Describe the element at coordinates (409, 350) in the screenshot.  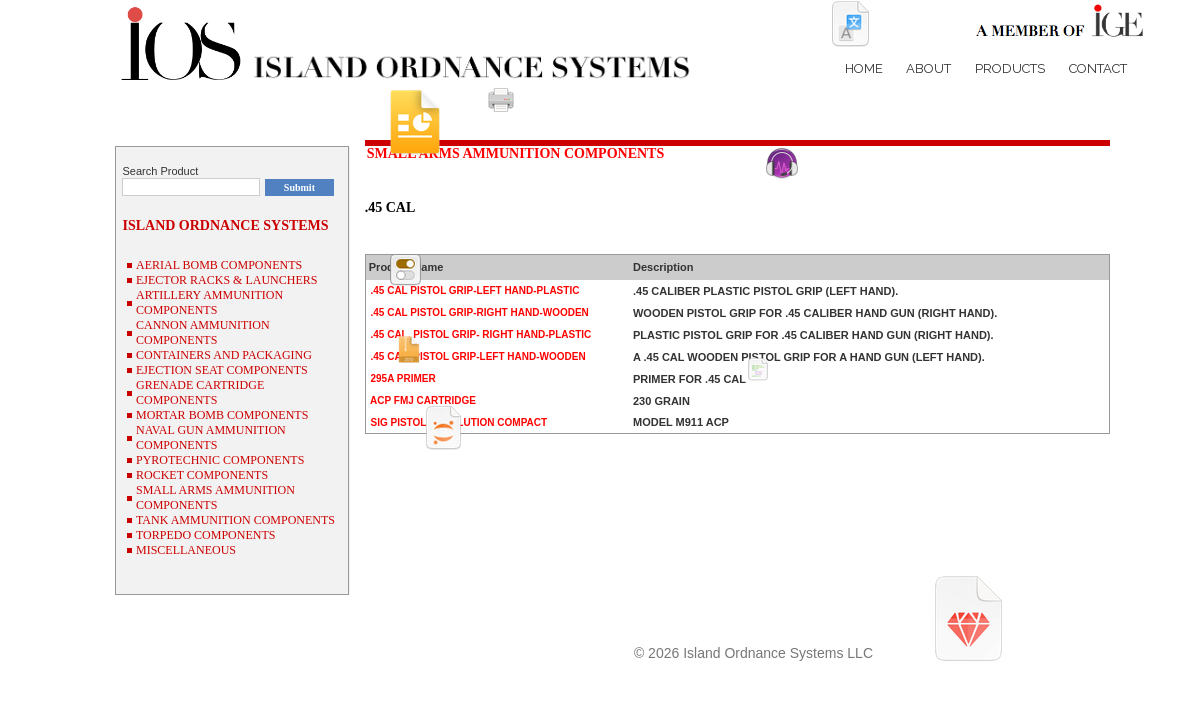
I see `a zstandard compressed file` at that location.